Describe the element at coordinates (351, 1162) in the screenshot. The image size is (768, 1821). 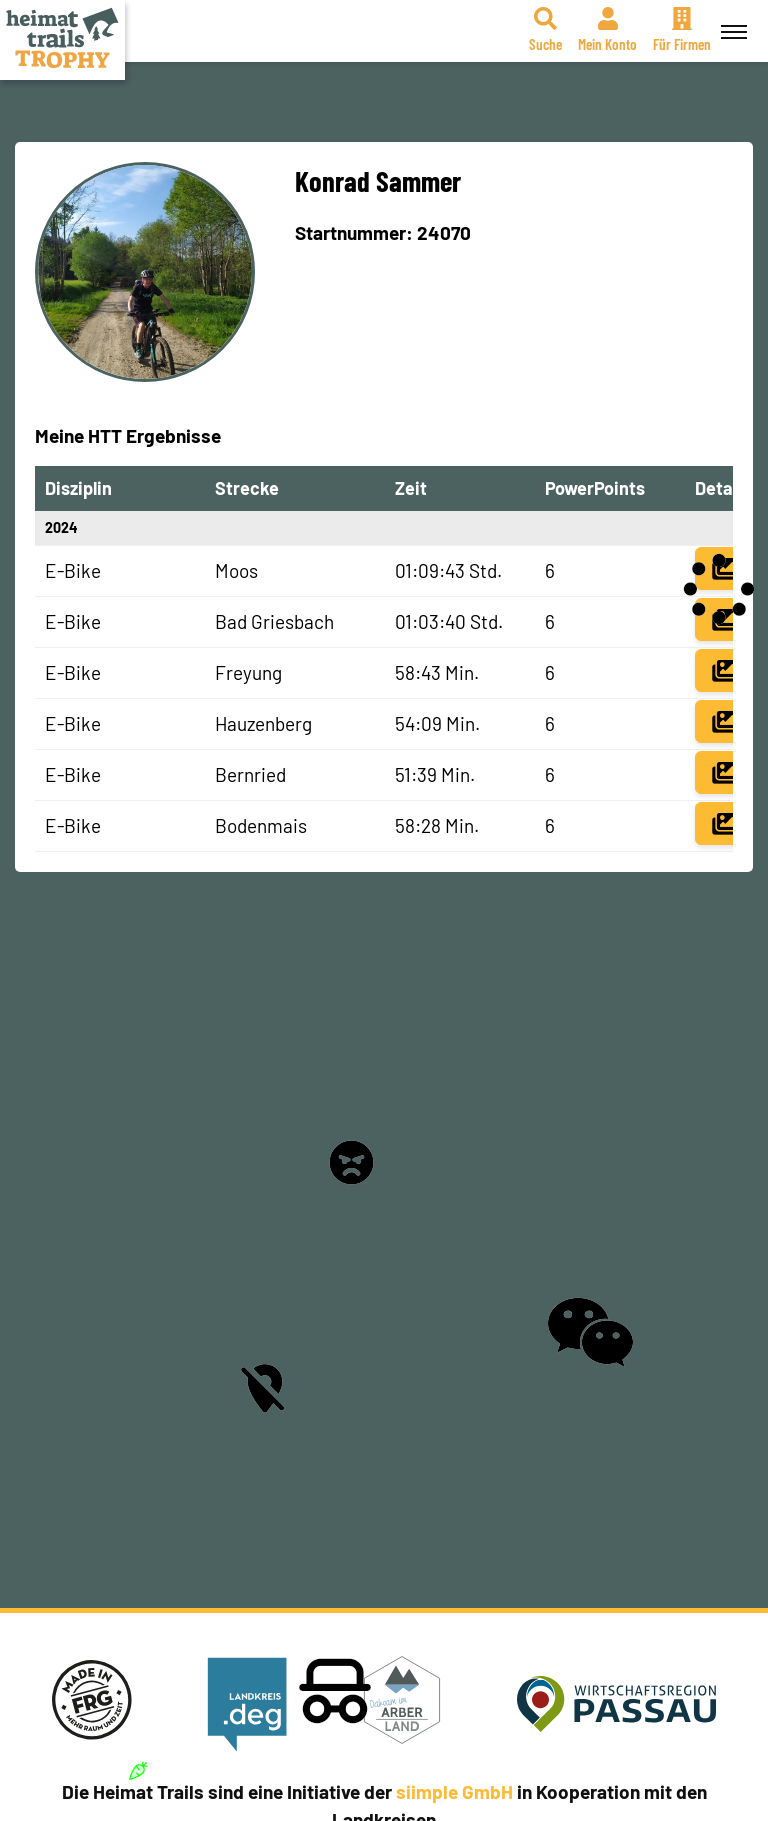
I see `react to a message with anger` at that location.